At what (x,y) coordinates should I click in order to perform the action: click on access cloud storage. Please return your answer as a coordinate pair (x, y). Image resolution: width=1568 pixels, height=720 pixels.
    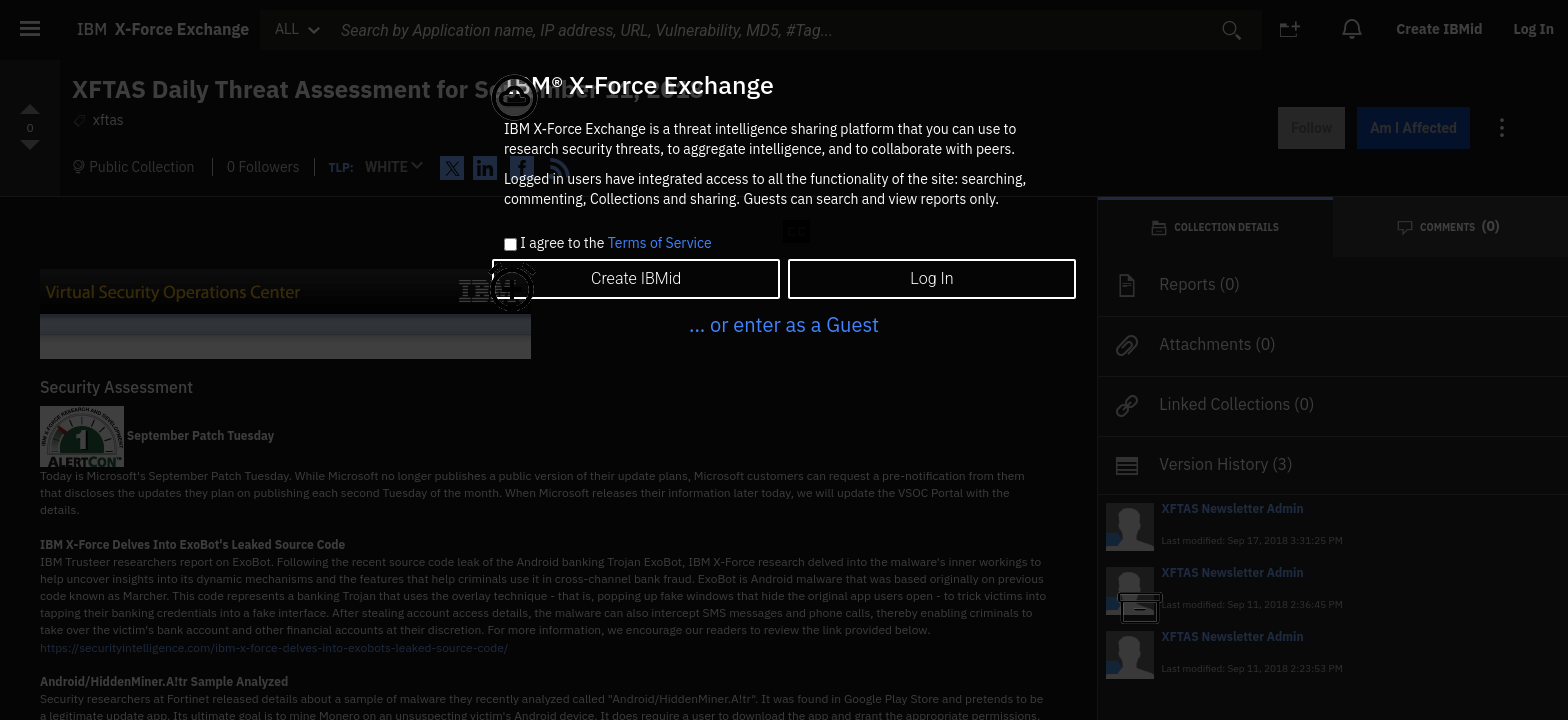
    Looking at the image, I should click on (514, 97).